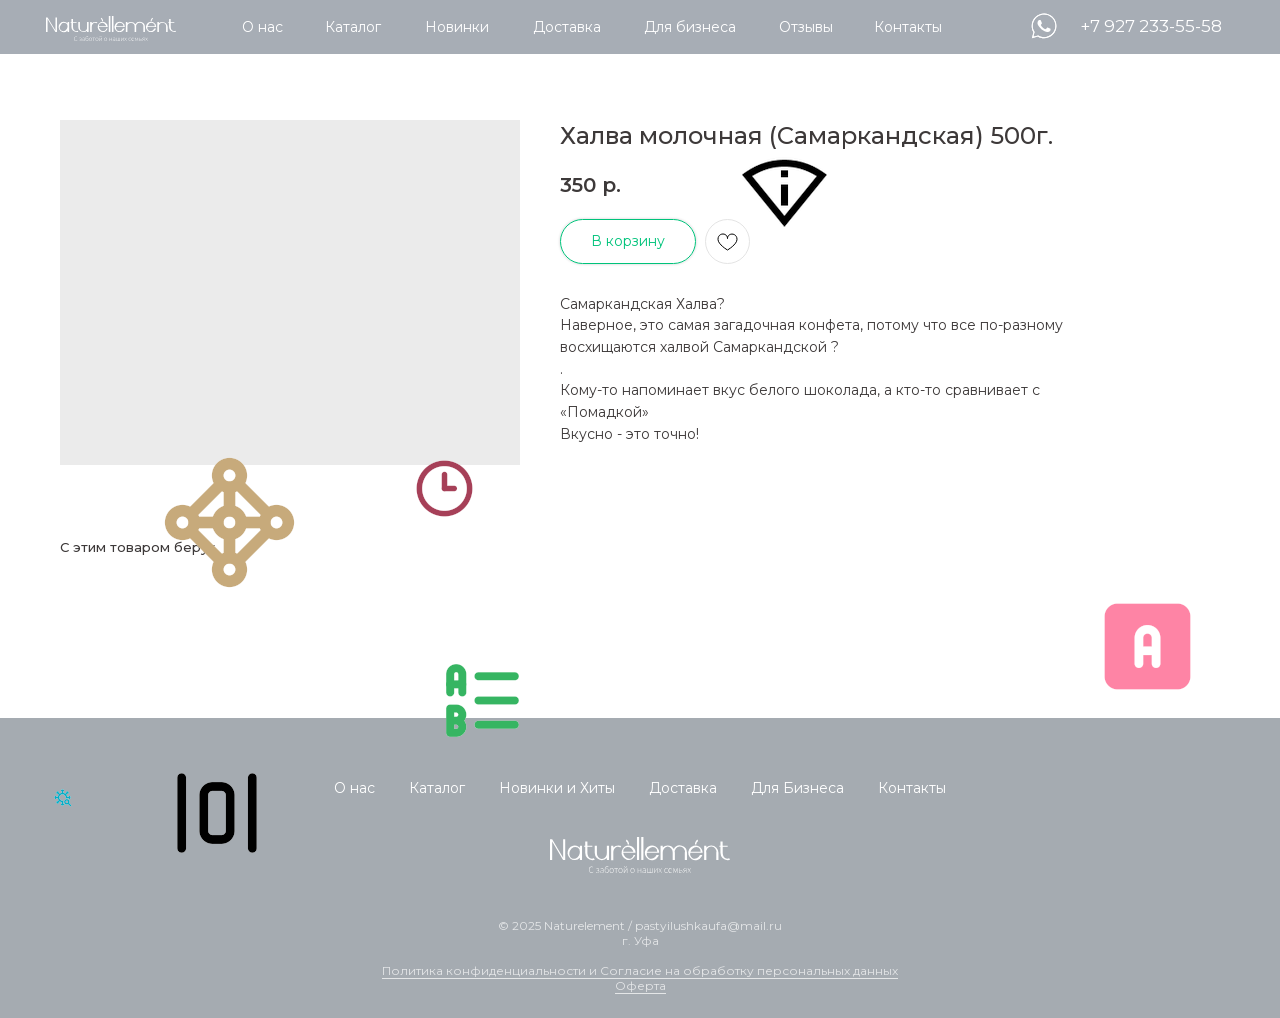  Describe the element at coordinates (1147, 646) in the screenshot. I see `select text formatting option A` at that location.